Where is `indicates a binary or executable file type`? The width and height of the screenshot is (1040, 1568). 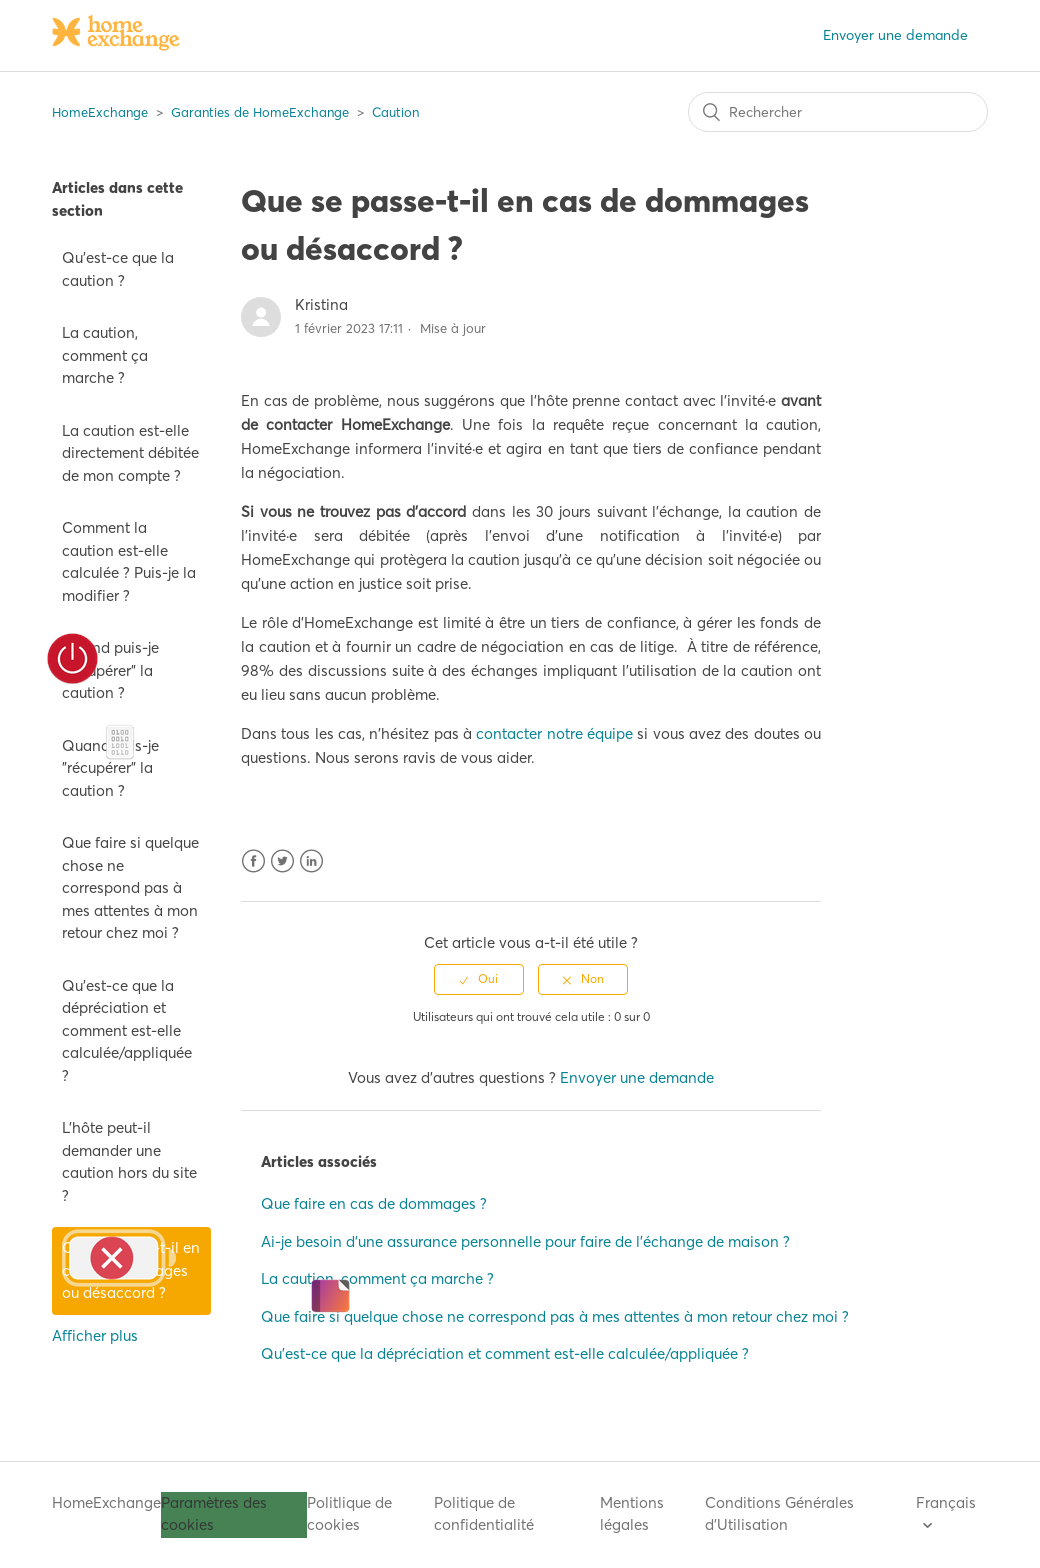
indicates a binary or executable file type is located at coordinates (120, 742).